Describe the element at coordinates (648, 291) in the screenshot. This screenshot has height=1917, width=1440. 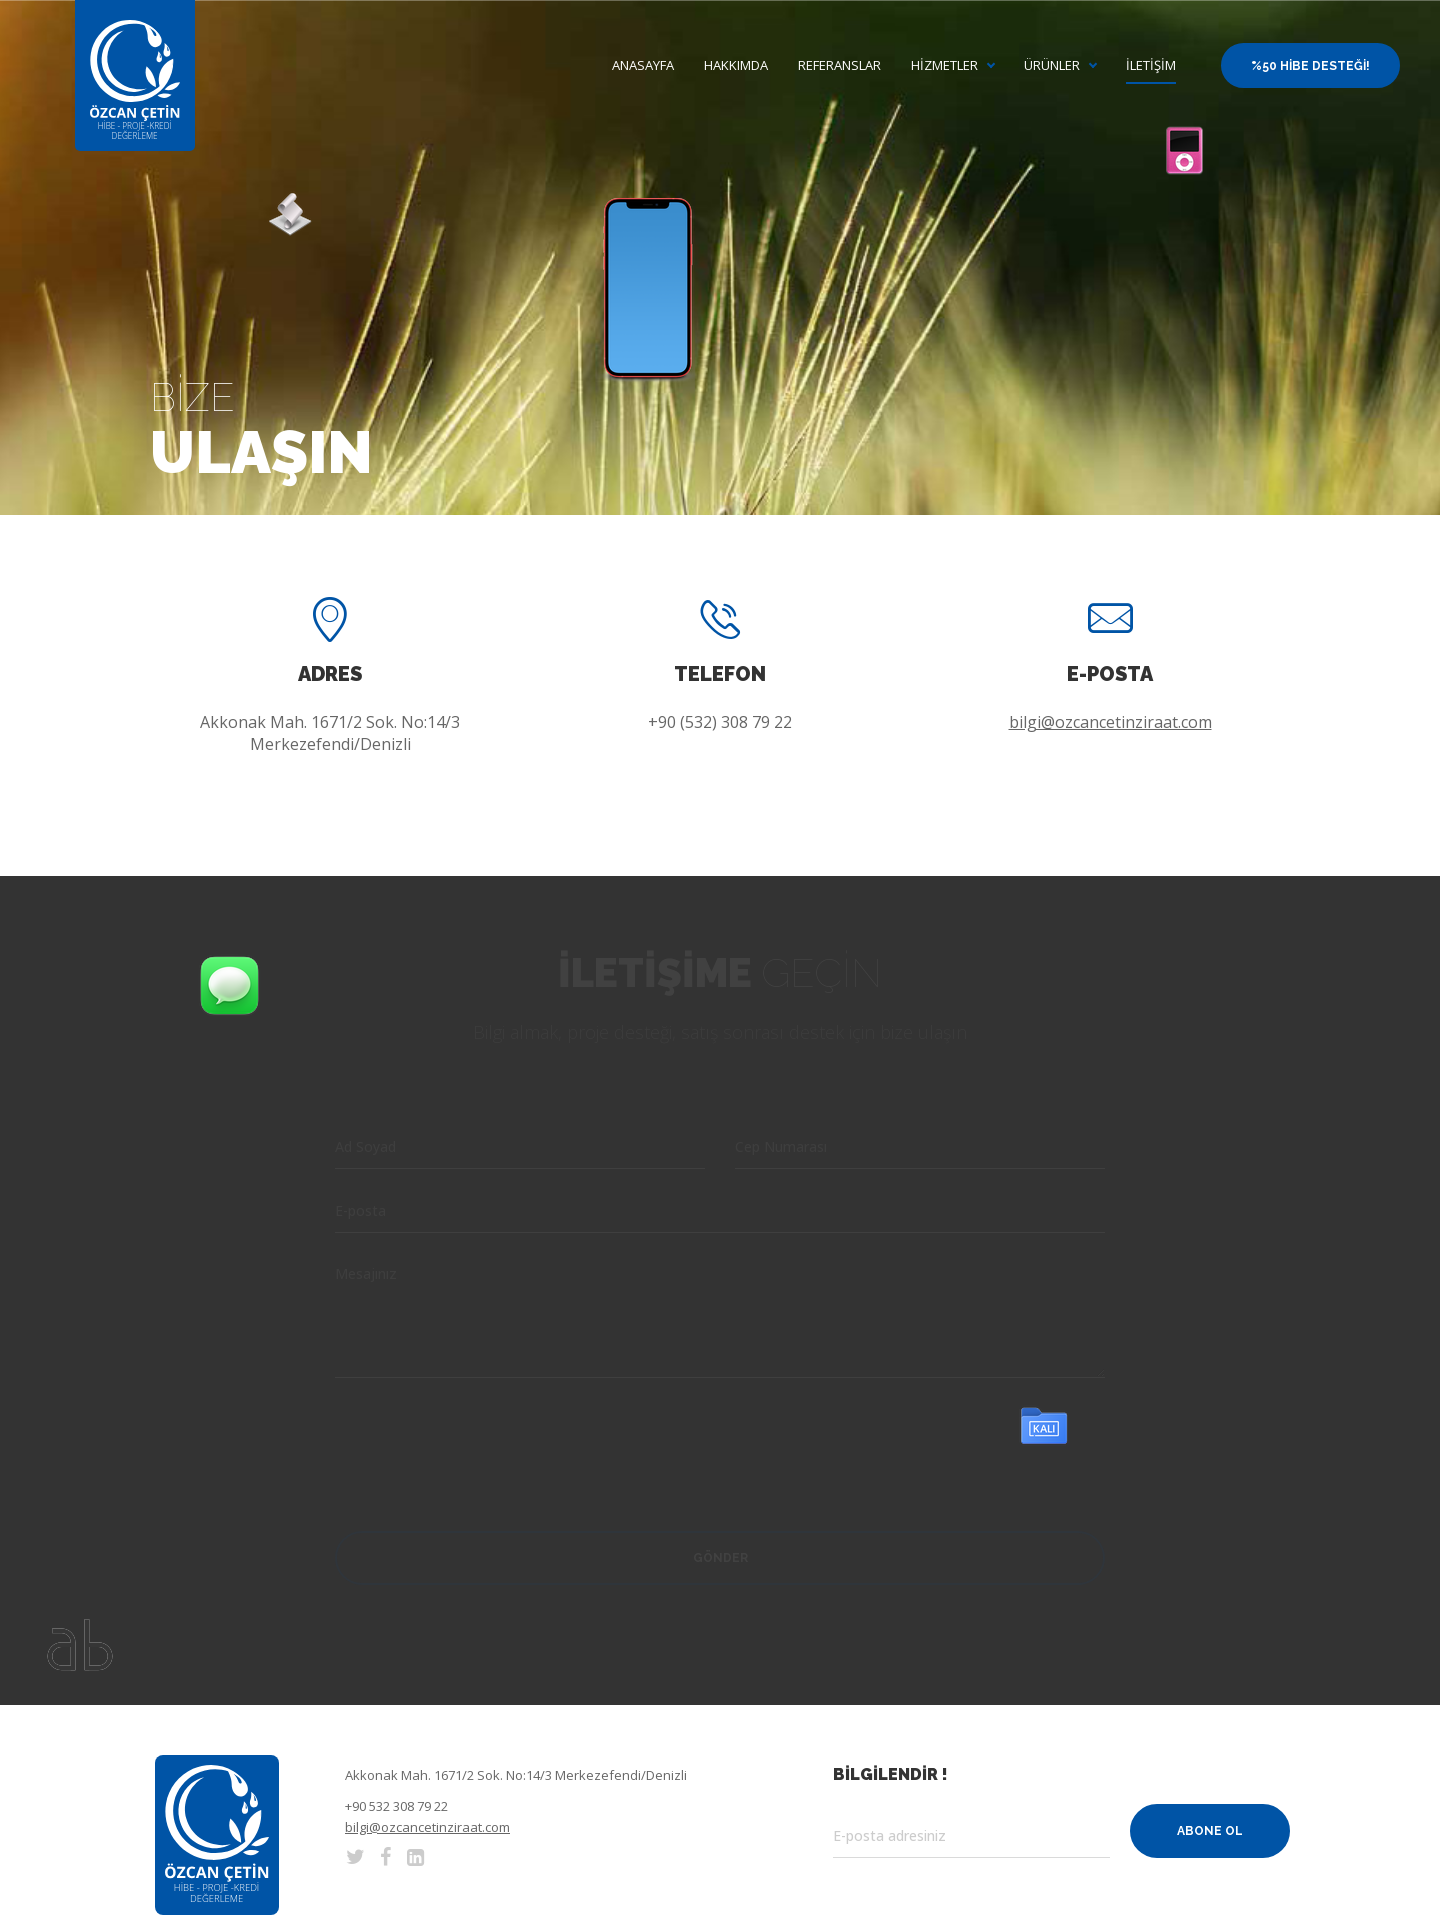
I see `iPhone 12 device icon in red` at that location.